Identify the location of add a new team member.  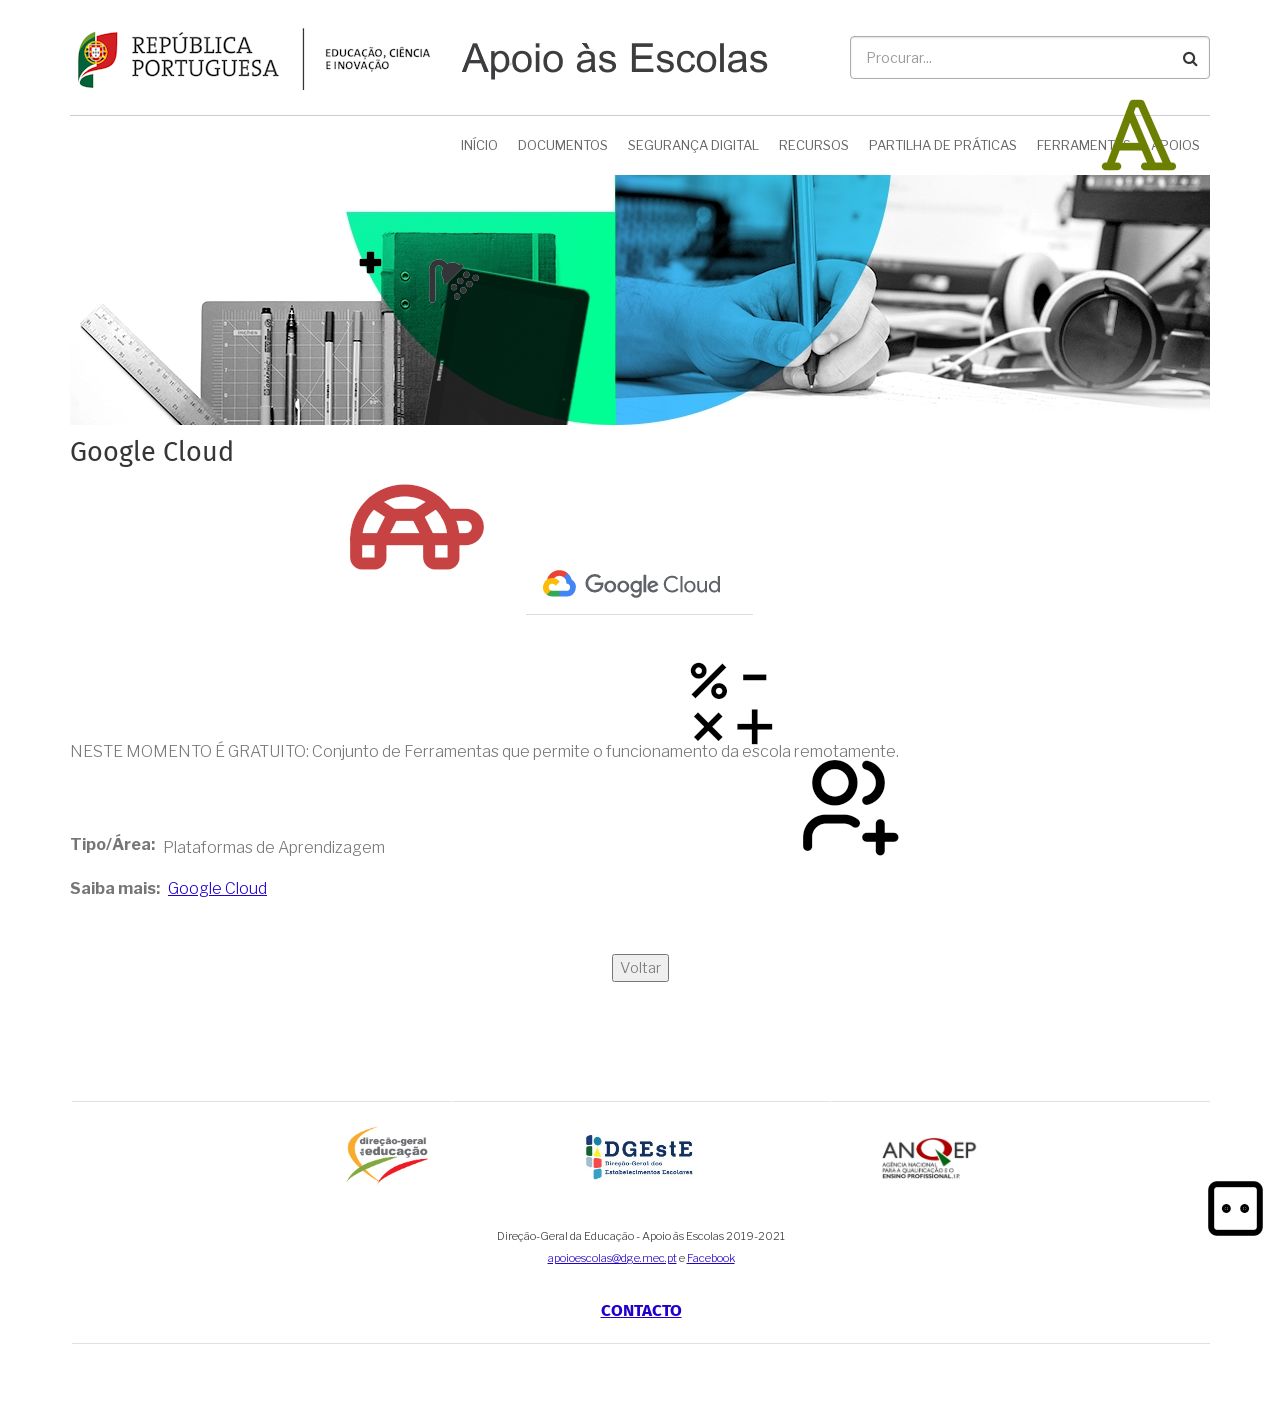
(848, 805).